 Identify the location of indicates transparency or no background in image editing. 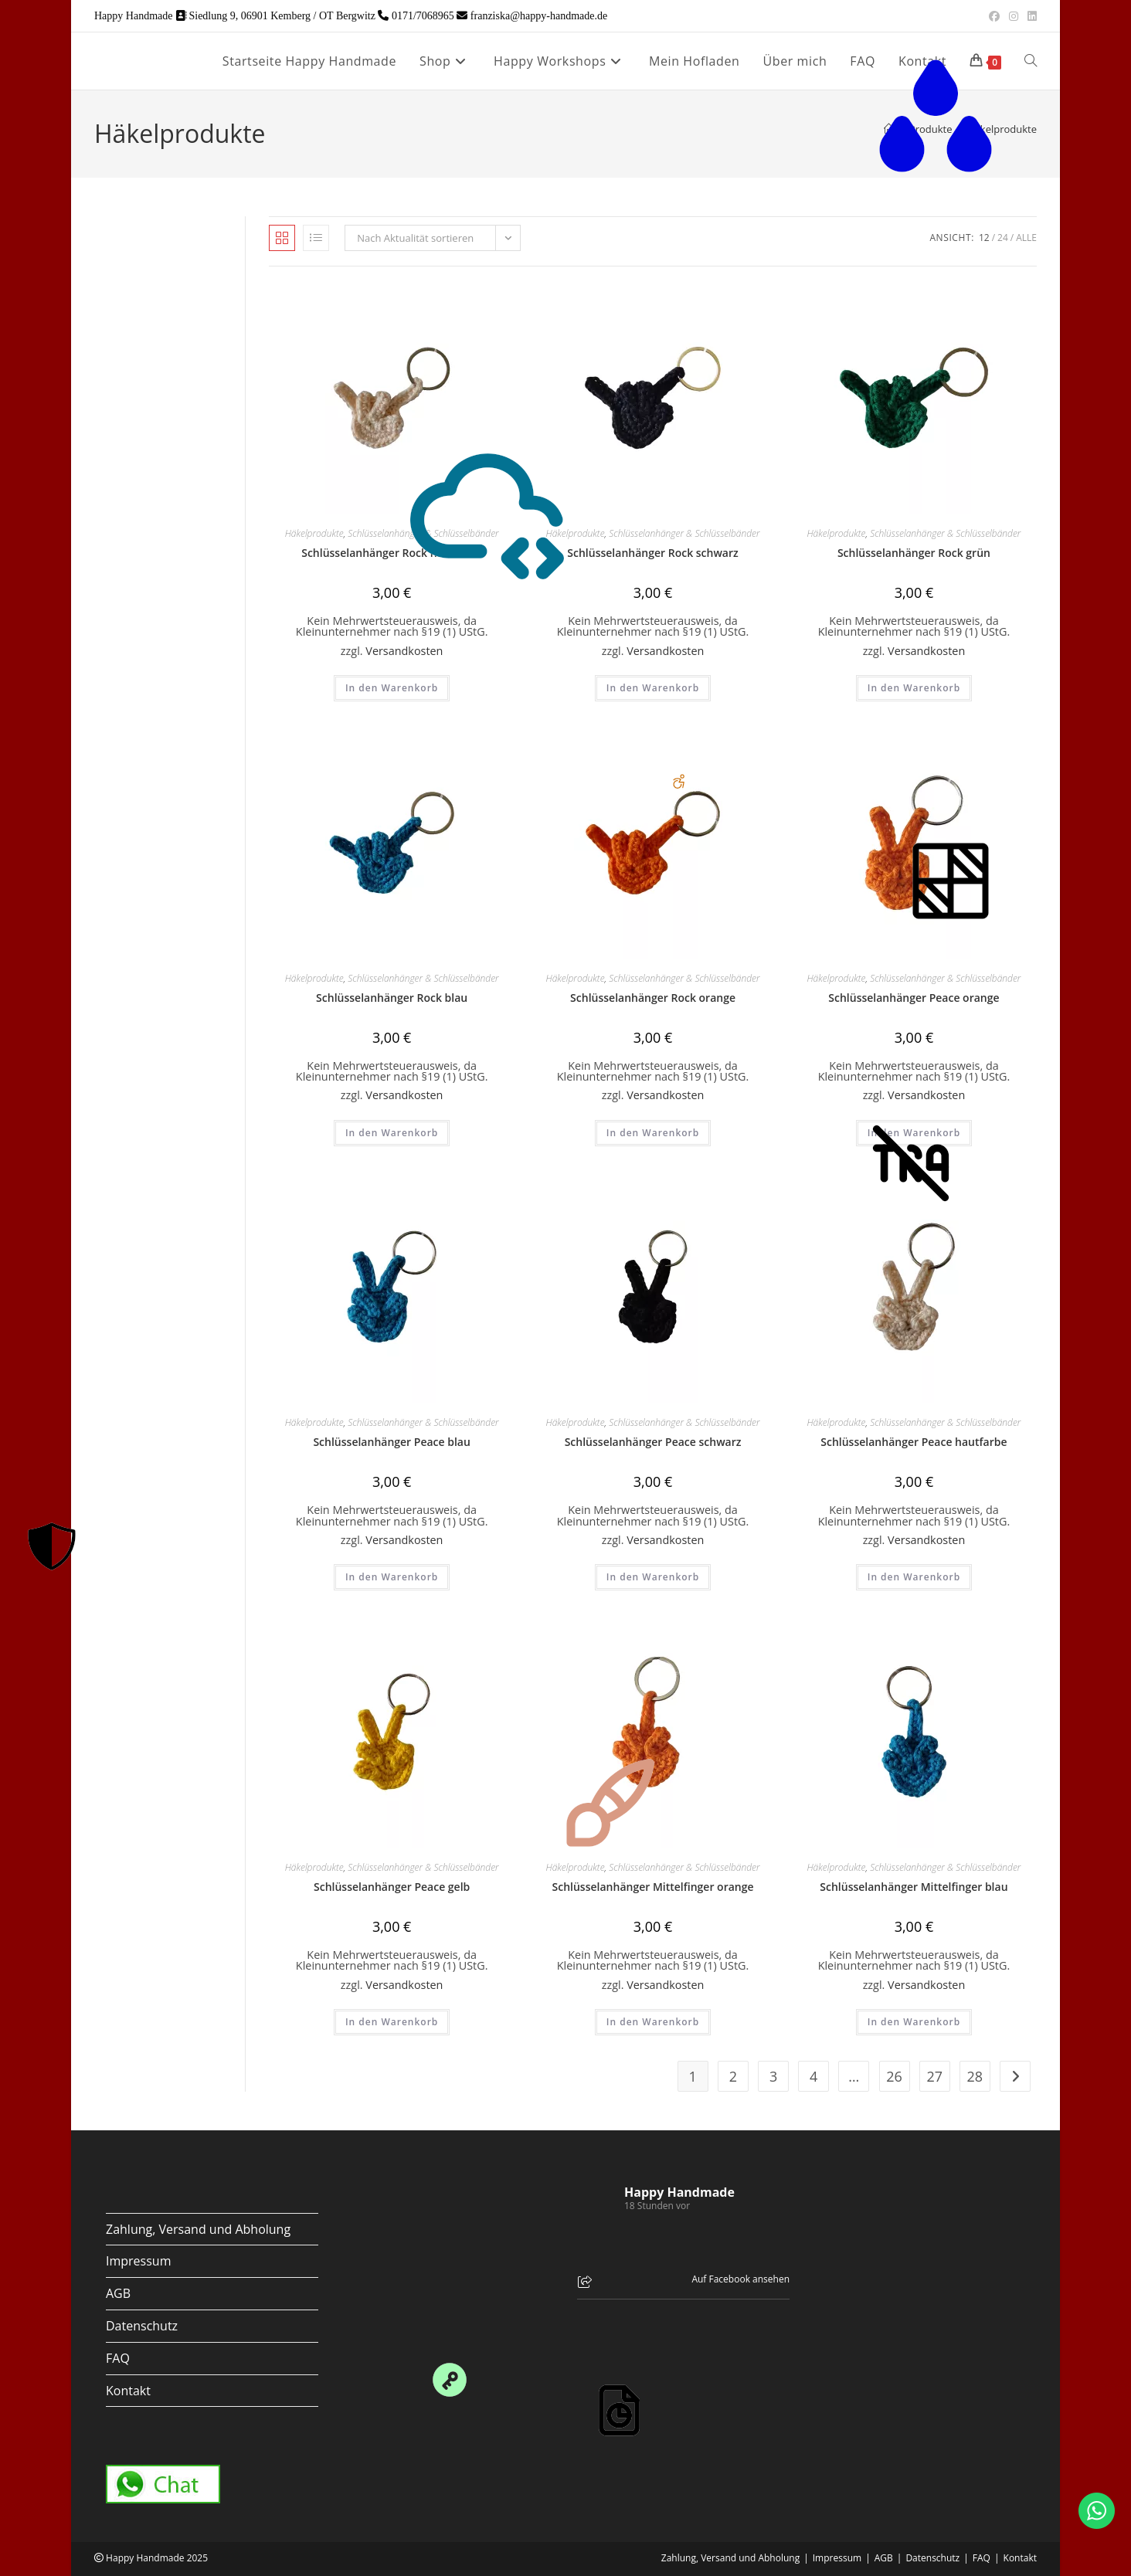
(950, 881).